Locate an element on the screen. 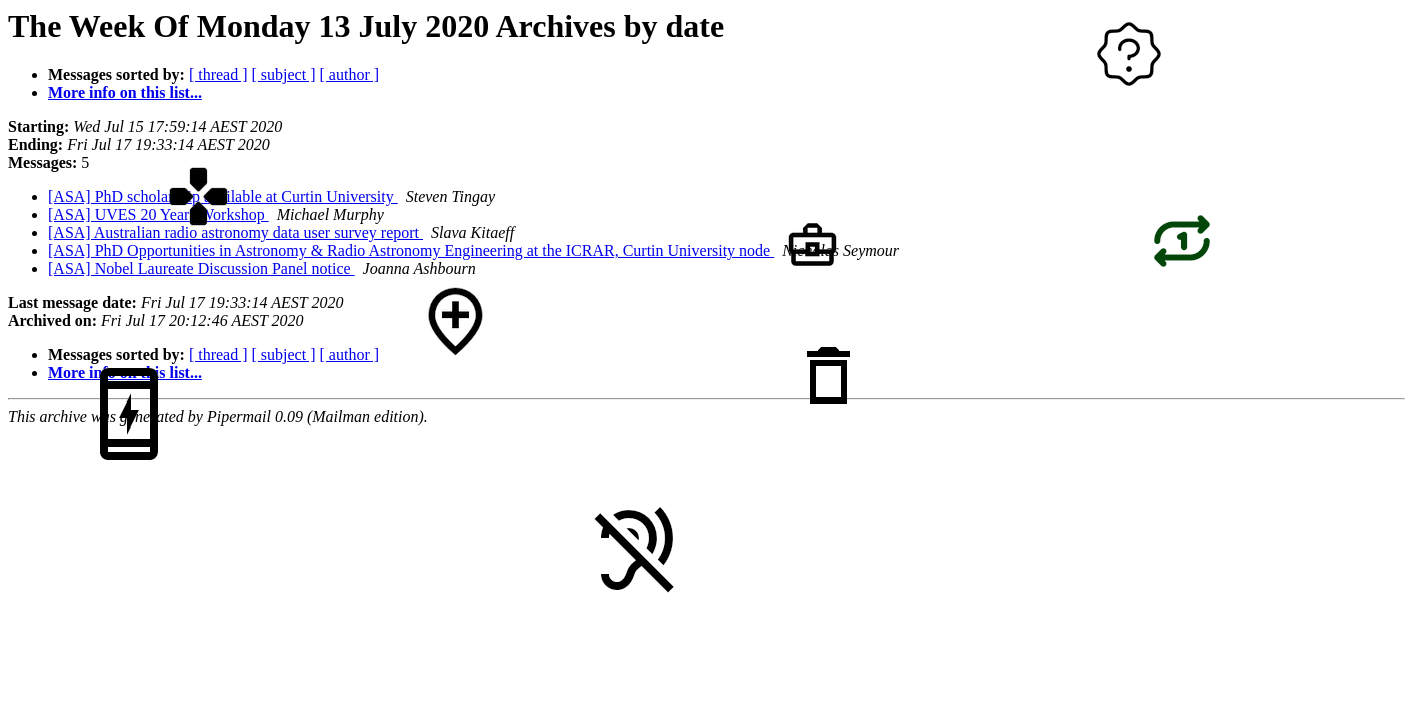  delete an item is located at coordinates (828, 375).